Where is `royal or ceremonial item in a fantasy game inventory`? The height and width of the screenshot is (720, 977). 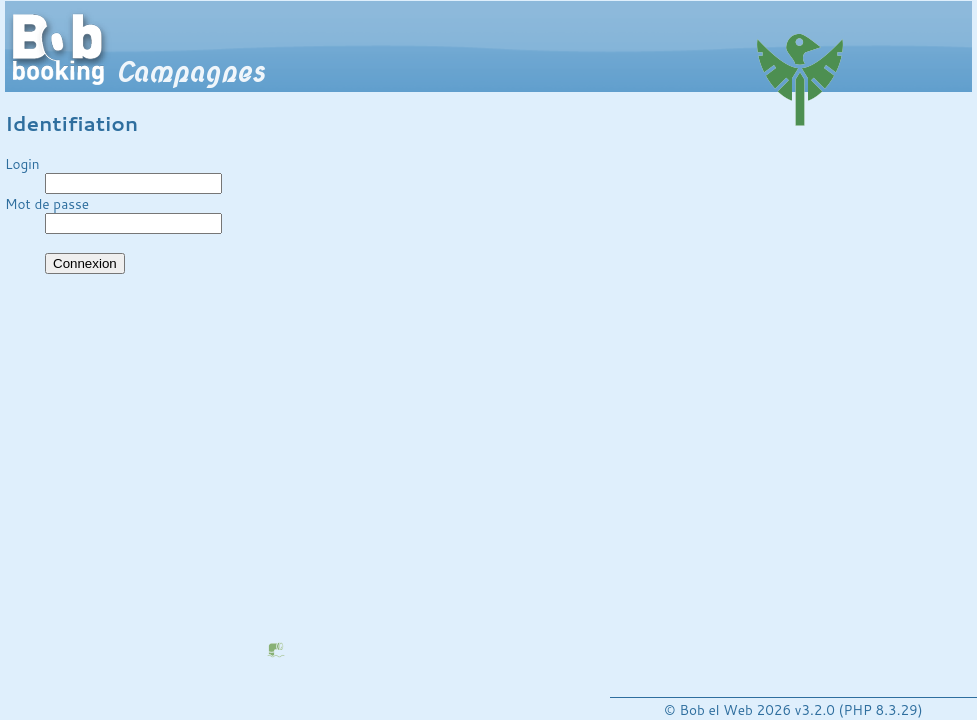 royal or ceremonial item in a fantasy game inventory is located at coordinates (800, 79).